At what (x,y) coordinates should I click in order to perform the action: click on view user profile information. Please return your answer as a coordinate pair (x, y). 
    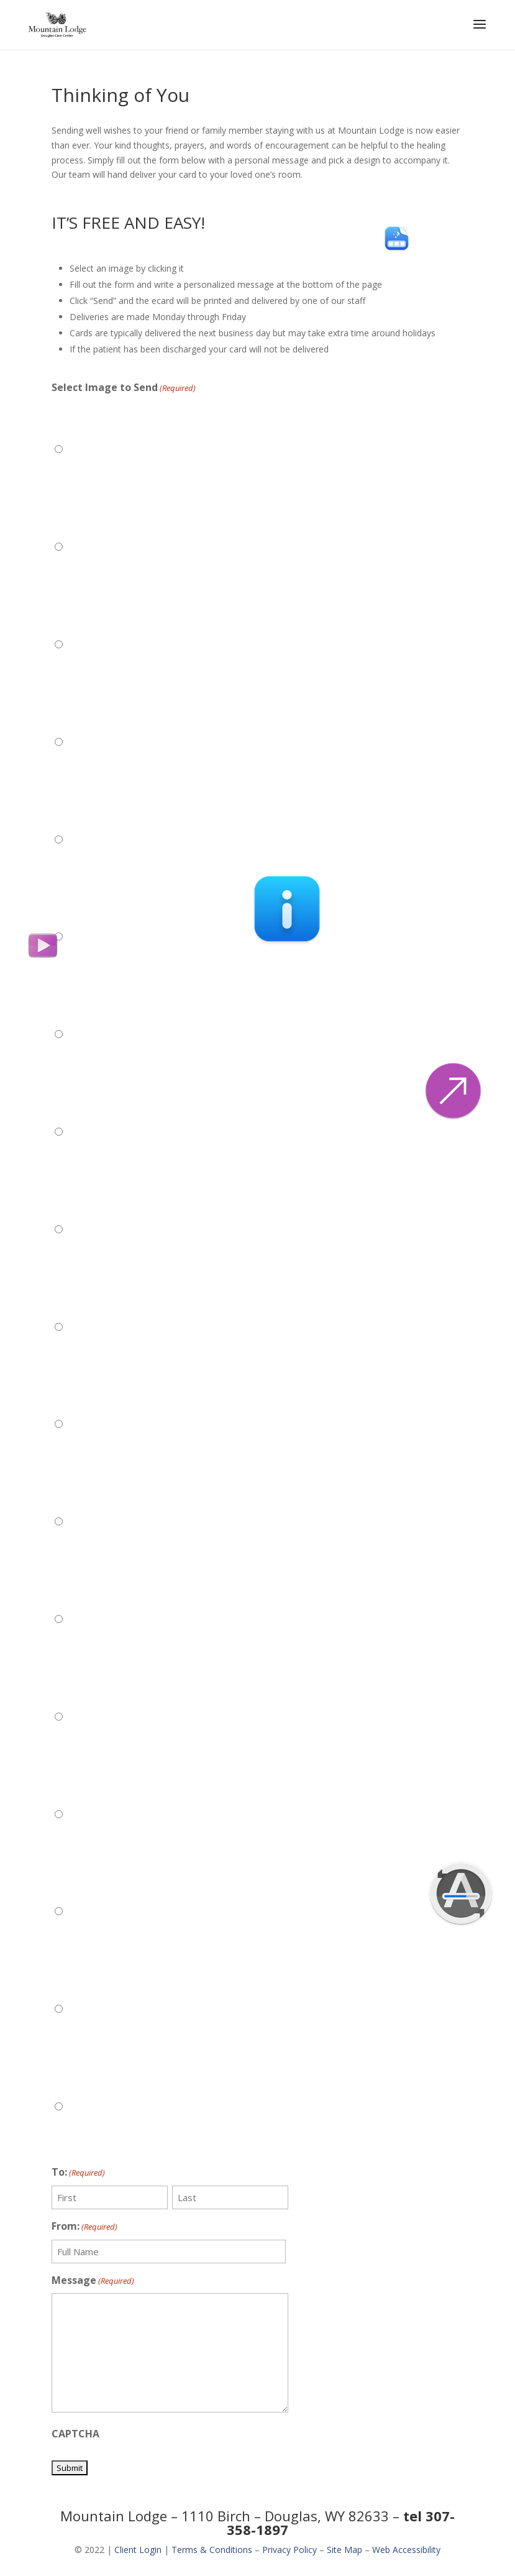
    Looking at the image, I should click on (287, 909).